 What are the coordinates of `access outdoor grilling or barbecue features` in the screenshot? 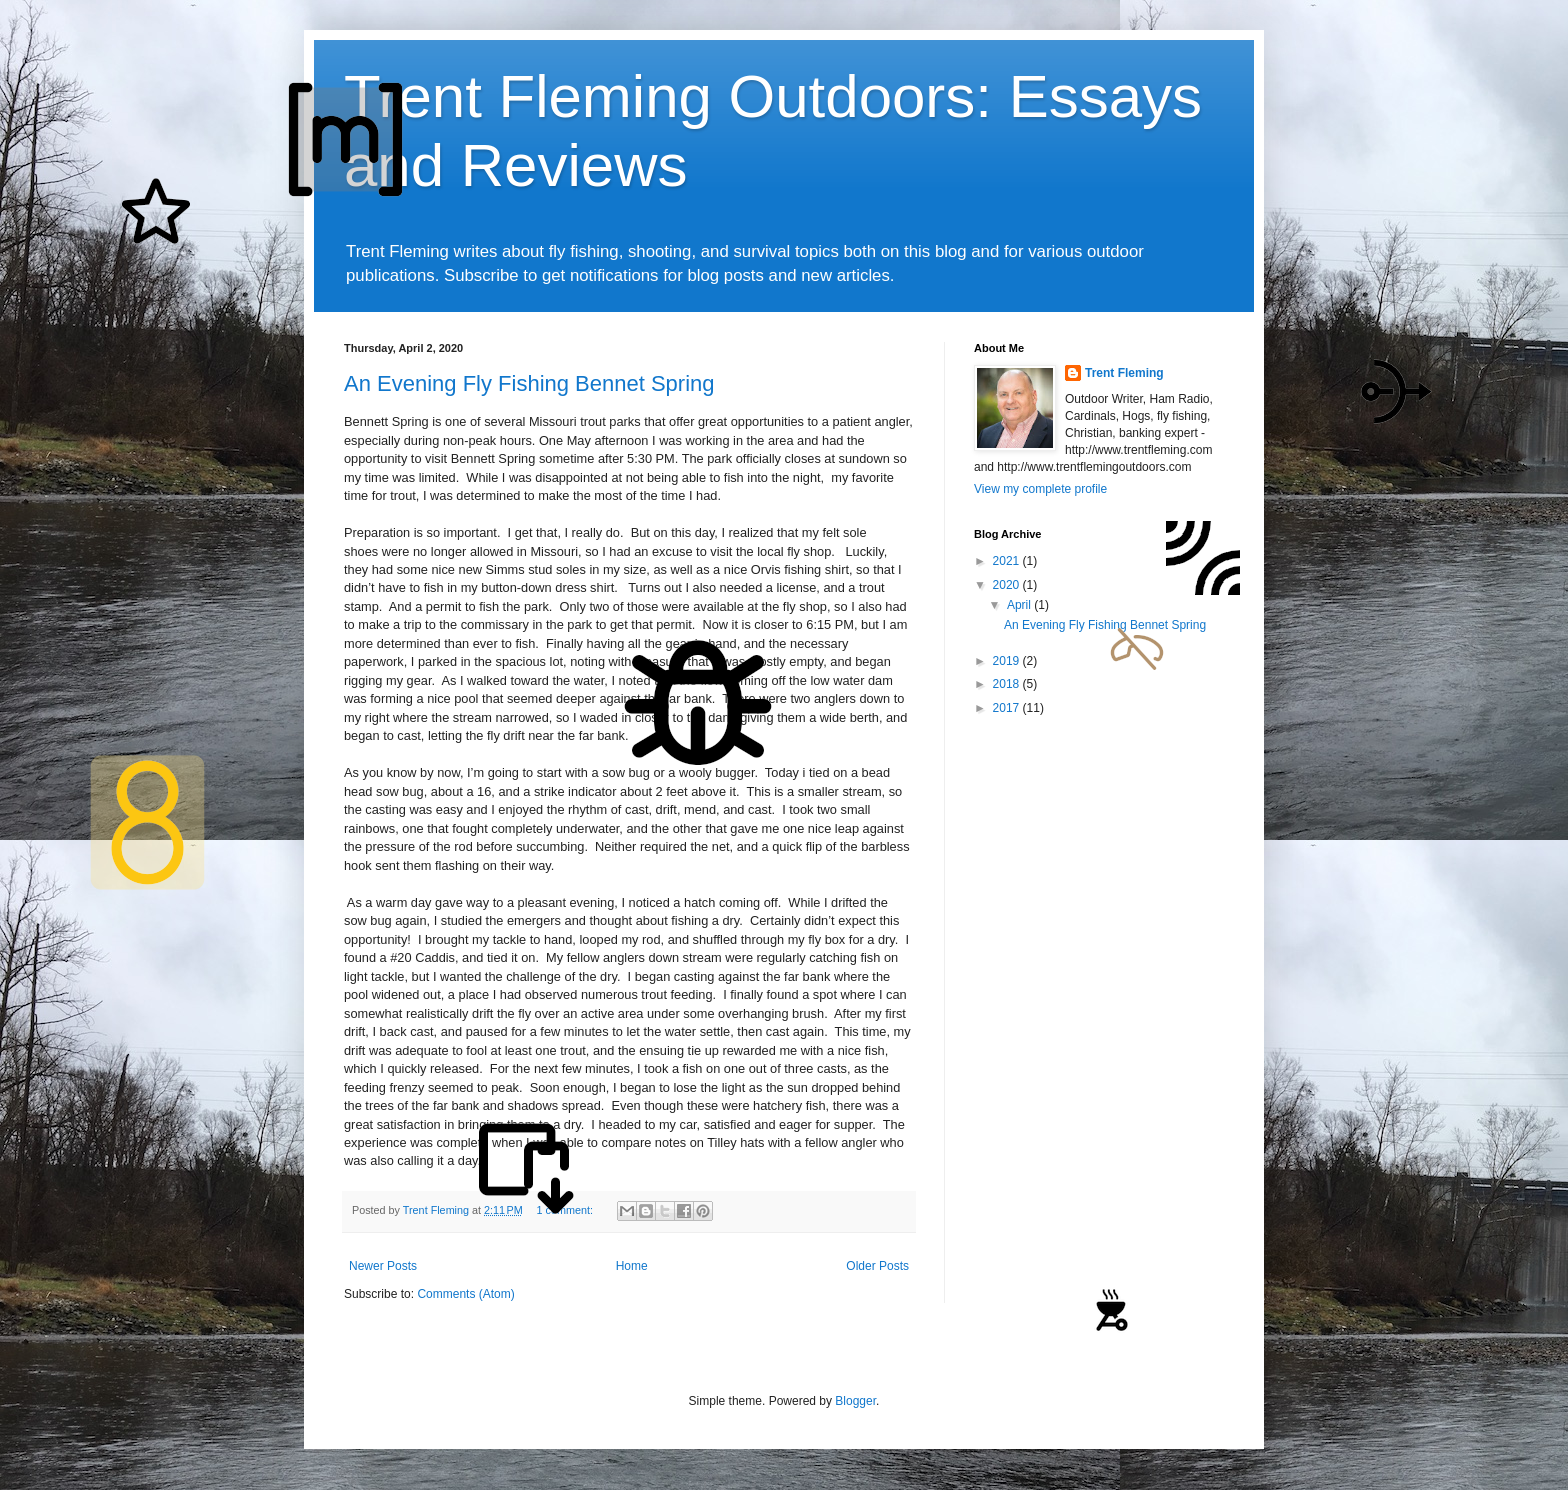 It's located at (1111, 1310).